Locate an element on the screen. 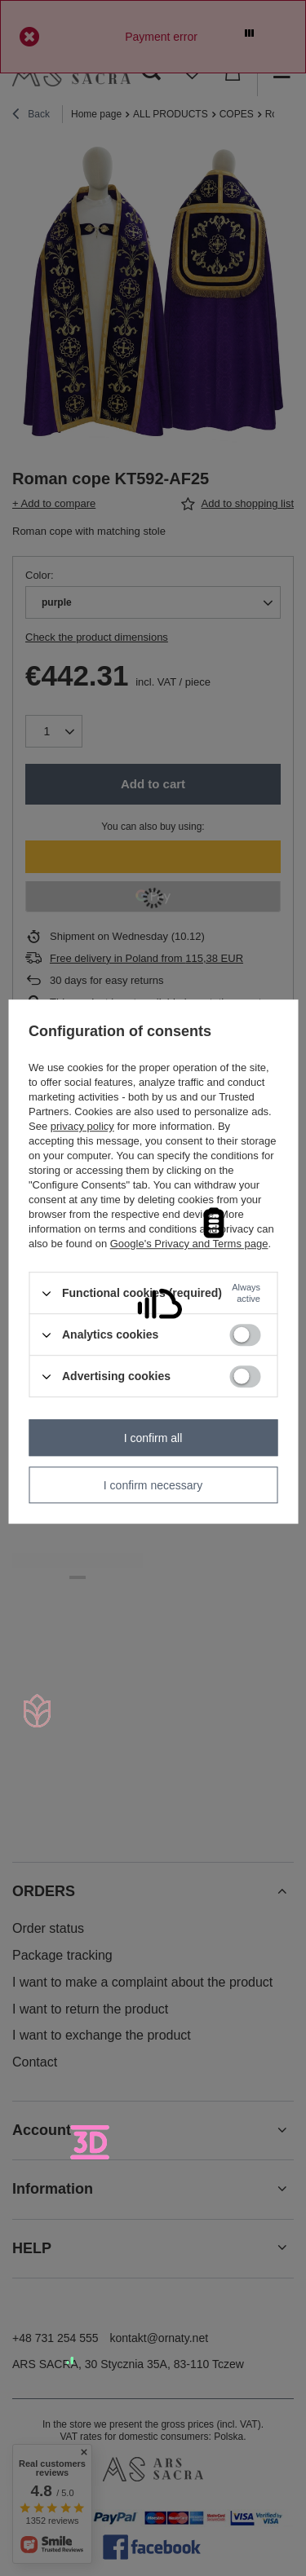 The width and height of the screenshot is (306, 2576). open soundcloud app is located at coordinates (159, 1305).